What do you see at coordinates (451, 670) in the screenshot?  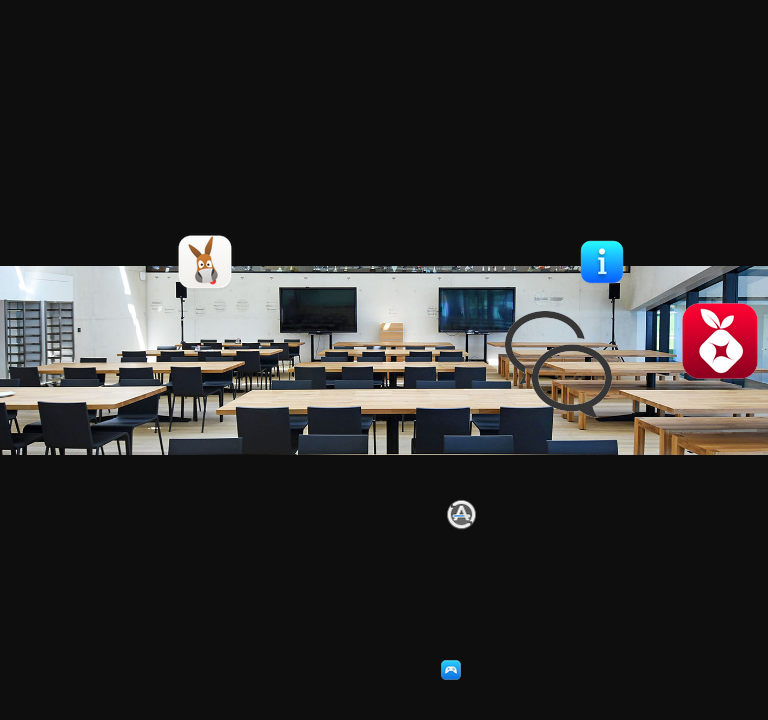 I see `open pcsx playstation emulator` at bounding box center [451, 670].